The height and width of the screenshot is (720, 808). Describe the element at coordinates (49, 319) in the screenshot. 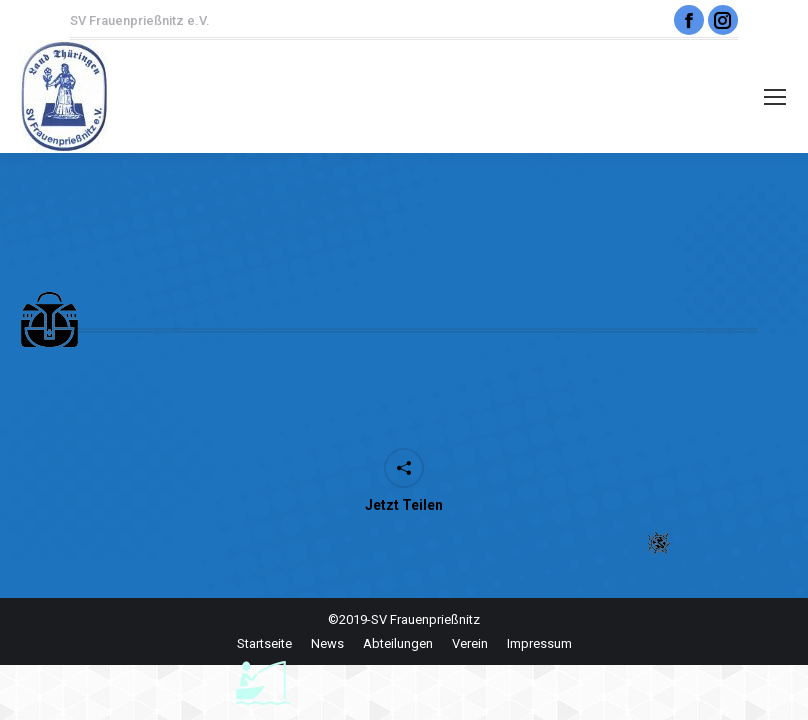

I see `access disc golf equipment or bag inventory` at that location.